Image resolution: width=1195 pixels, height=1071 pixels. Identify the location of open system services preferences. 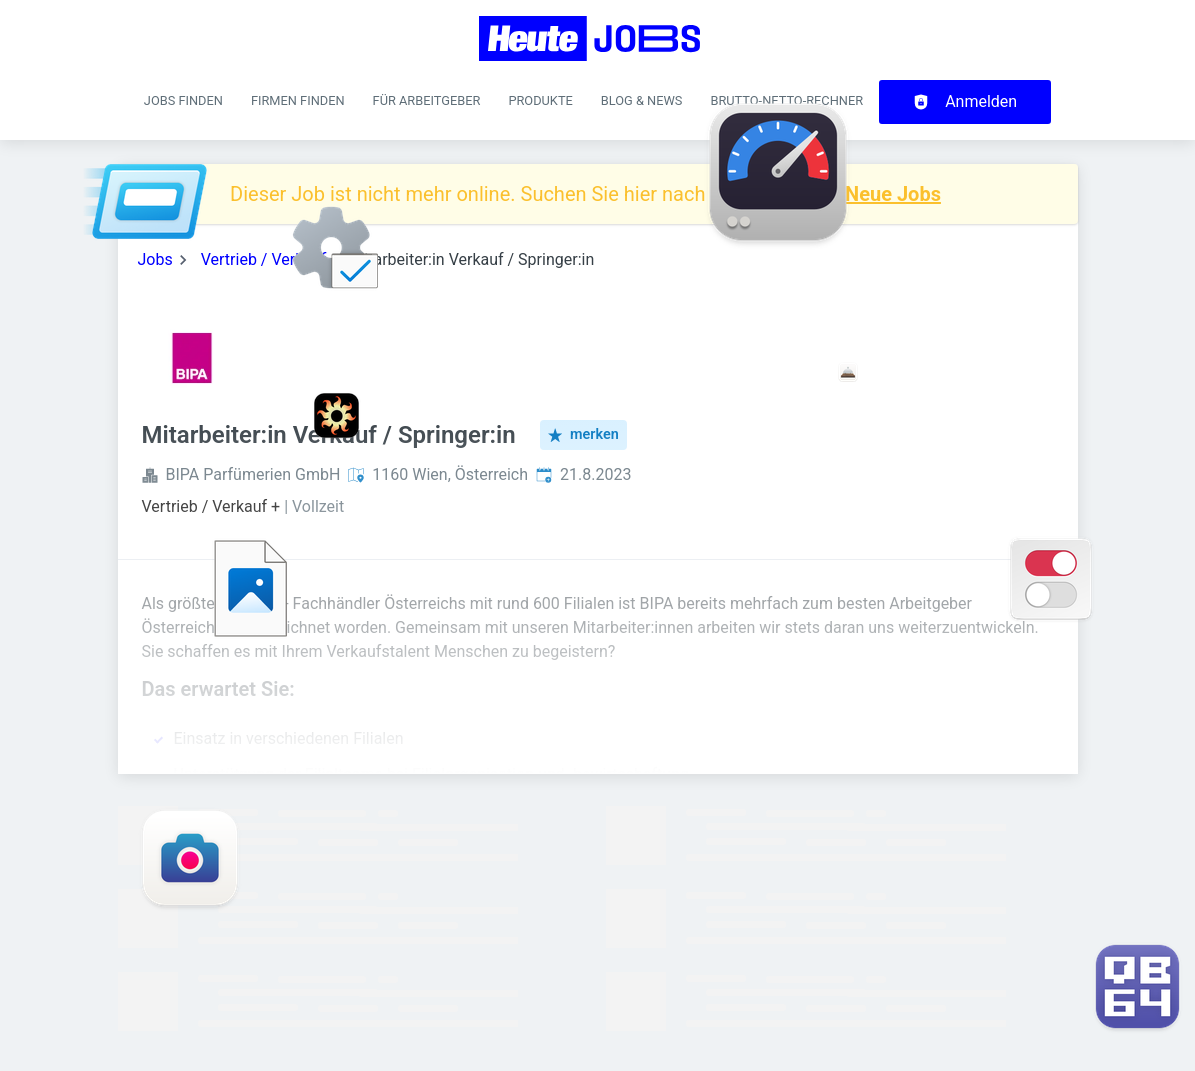
(848, 372).